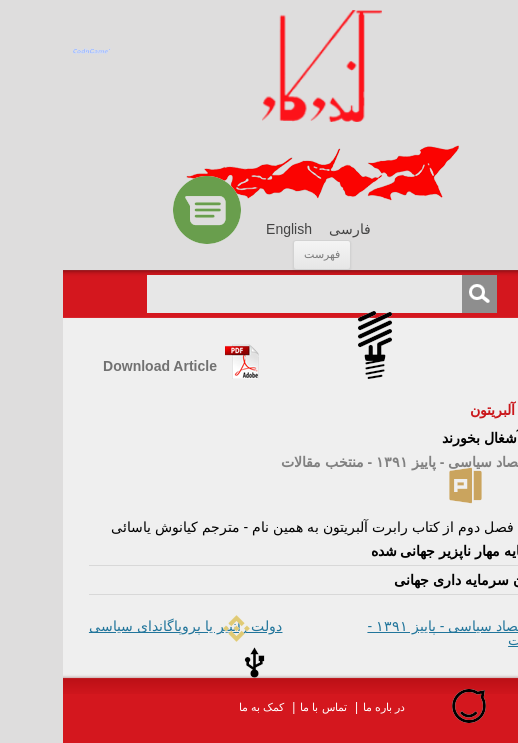  I want to click on indicates USB connection available, so click(254, 662).